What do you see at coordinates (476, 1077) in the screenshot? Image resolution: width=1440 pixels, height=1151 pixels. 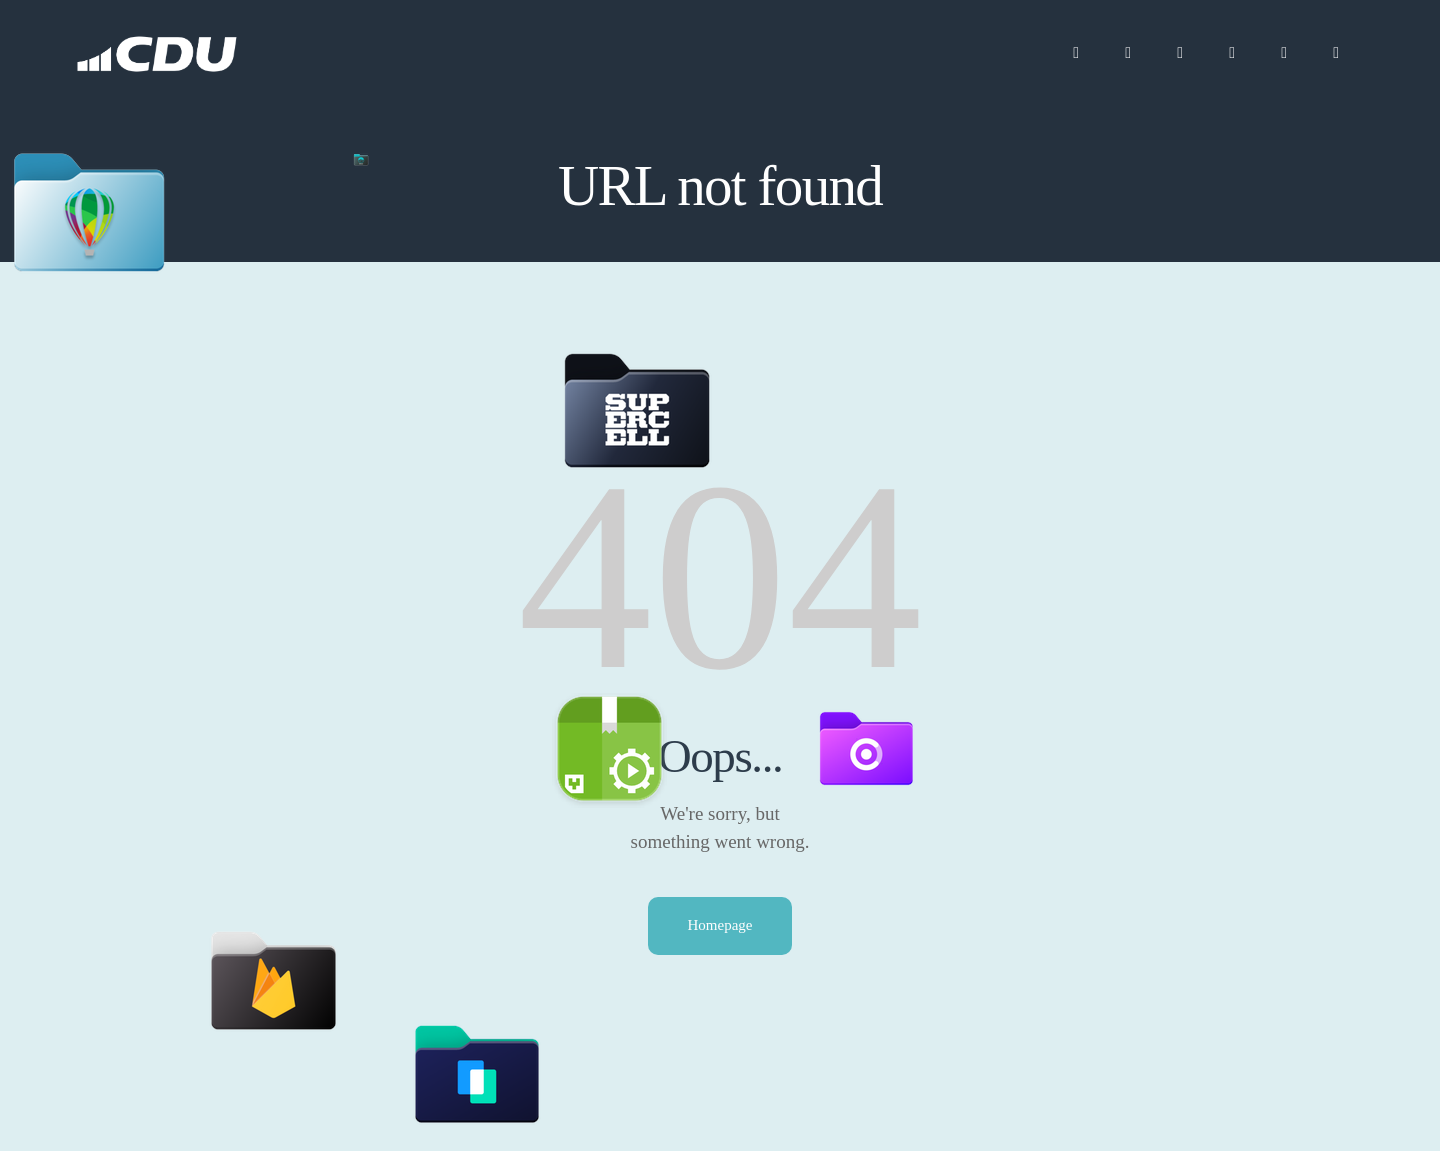 I see `open wondershare mobiletrans files folder` at bounding box center [476, 1077].